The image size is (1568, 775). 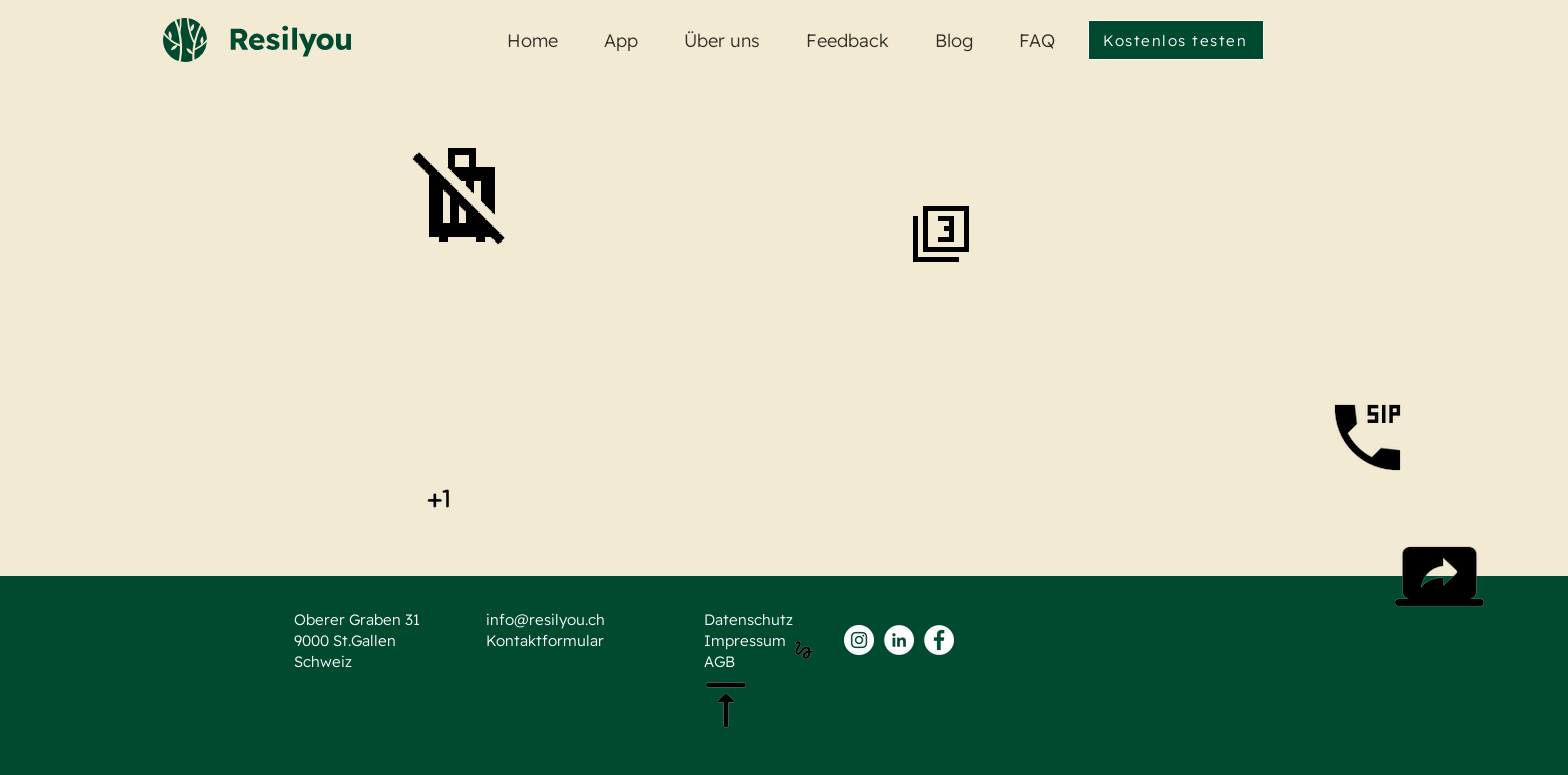 What do you see at coordinates (1367, 437) in the screenshot?
I see `make a SIP (internet-based) phone call` at bounding box center [1367, 437].